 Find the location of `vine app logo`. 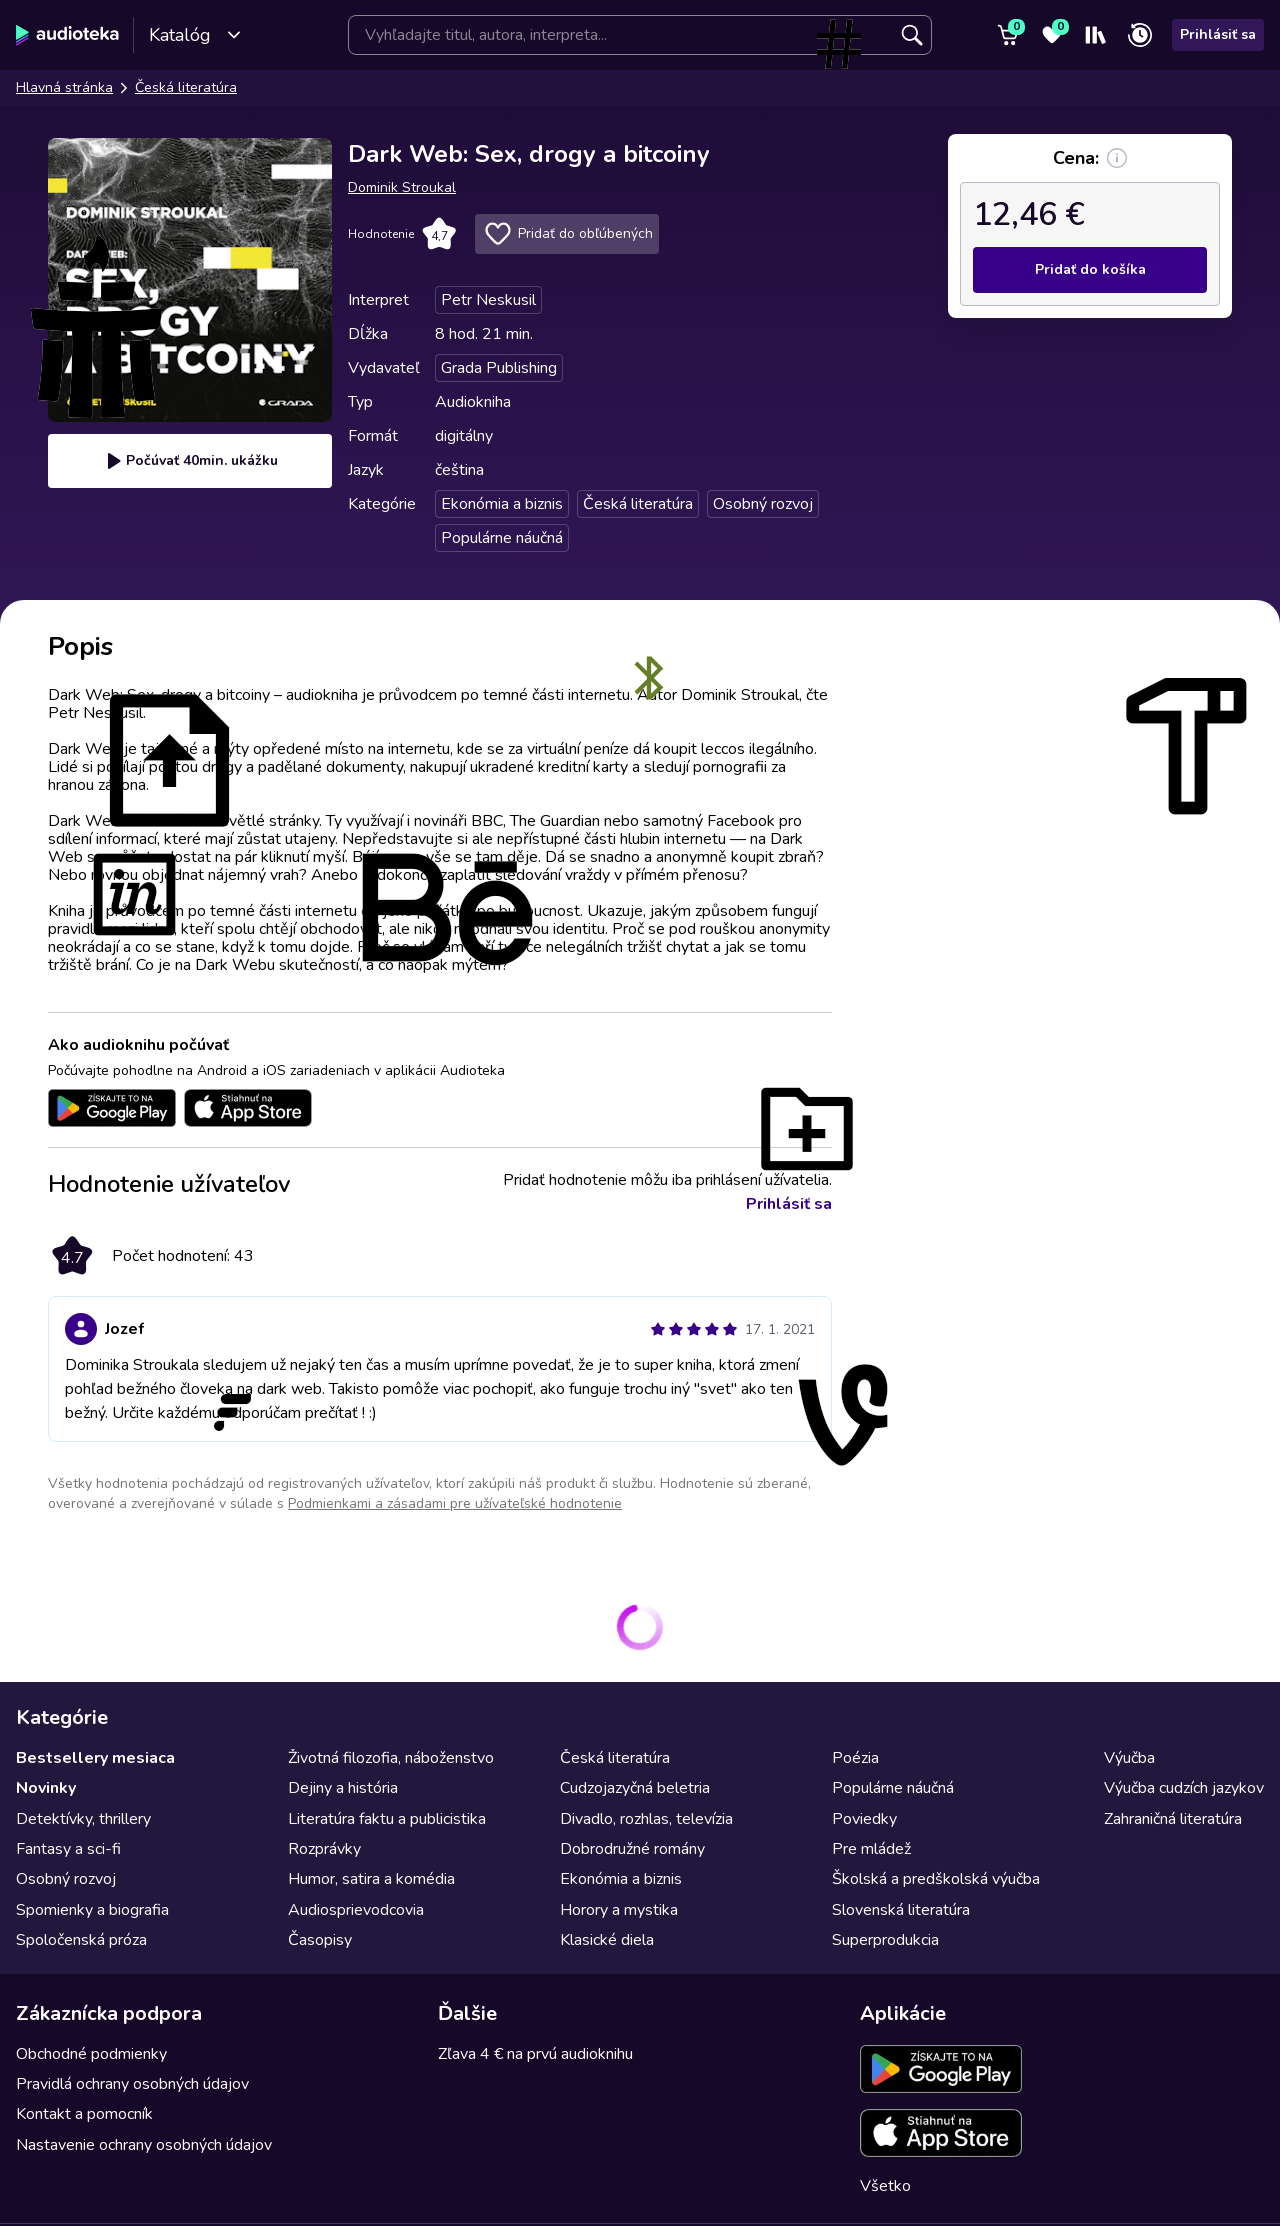

vine app logo is located at coordinates (843, 1415).